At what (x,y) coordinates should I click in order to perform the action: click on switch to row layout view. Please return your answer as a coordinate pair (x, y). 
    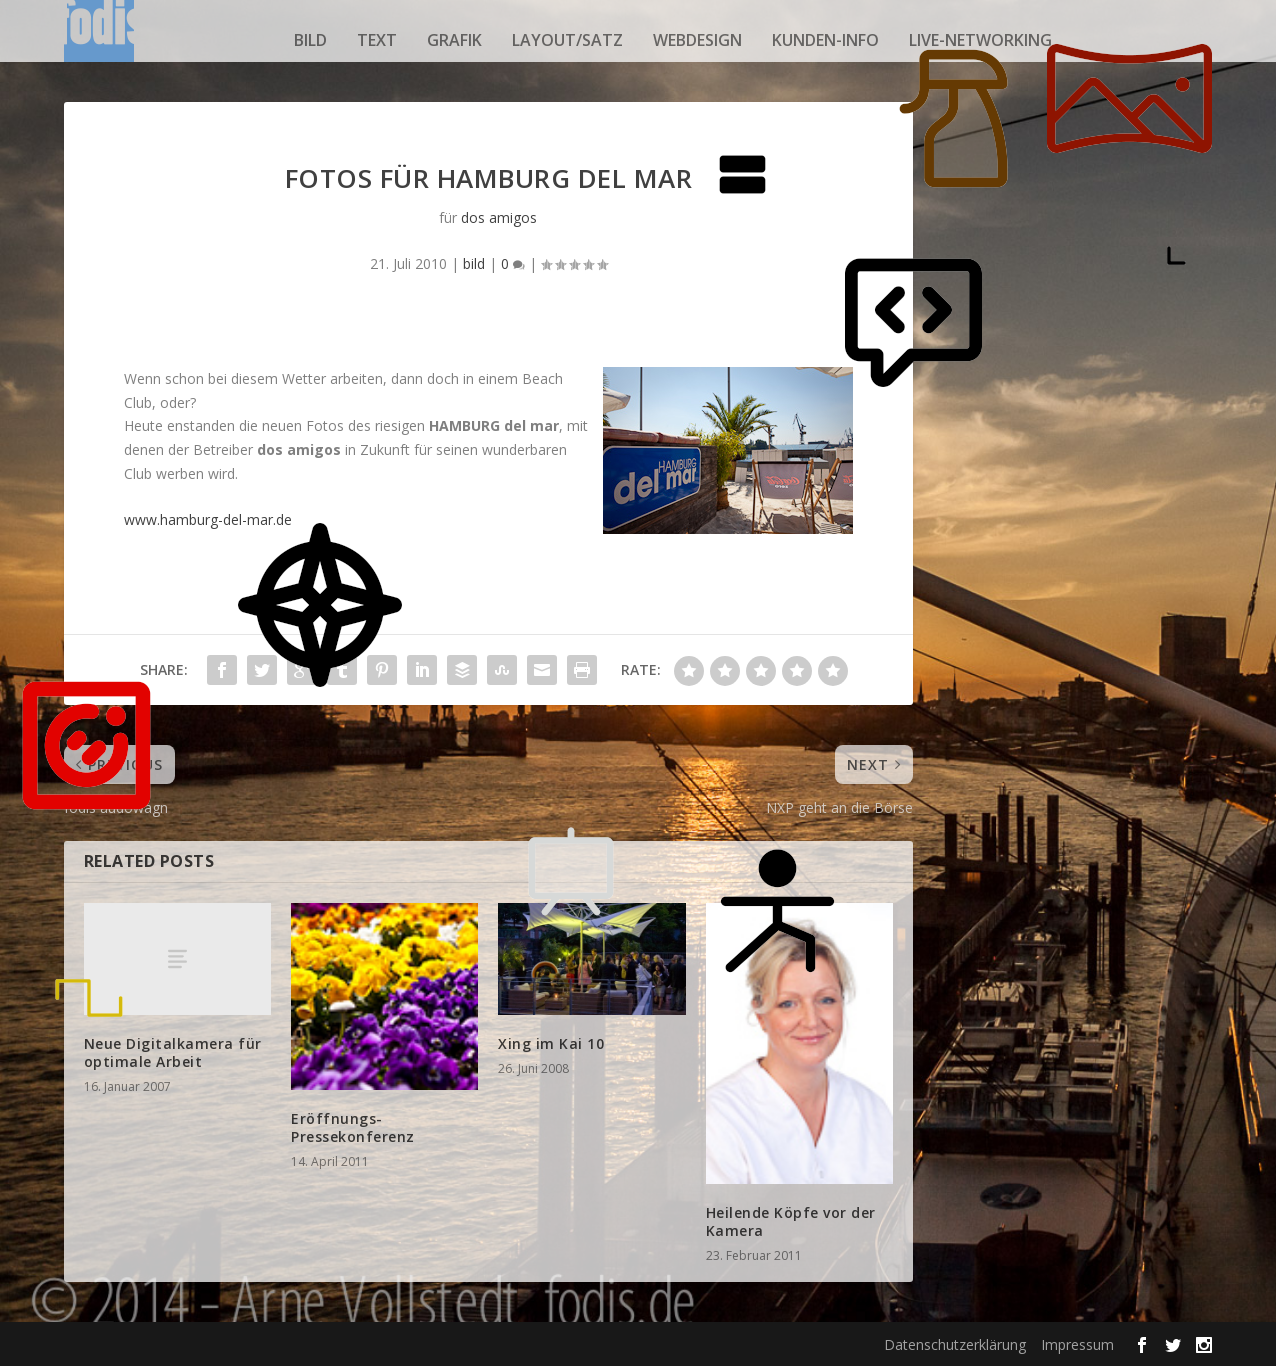
    Looking at the image, I should click on (742, 174).